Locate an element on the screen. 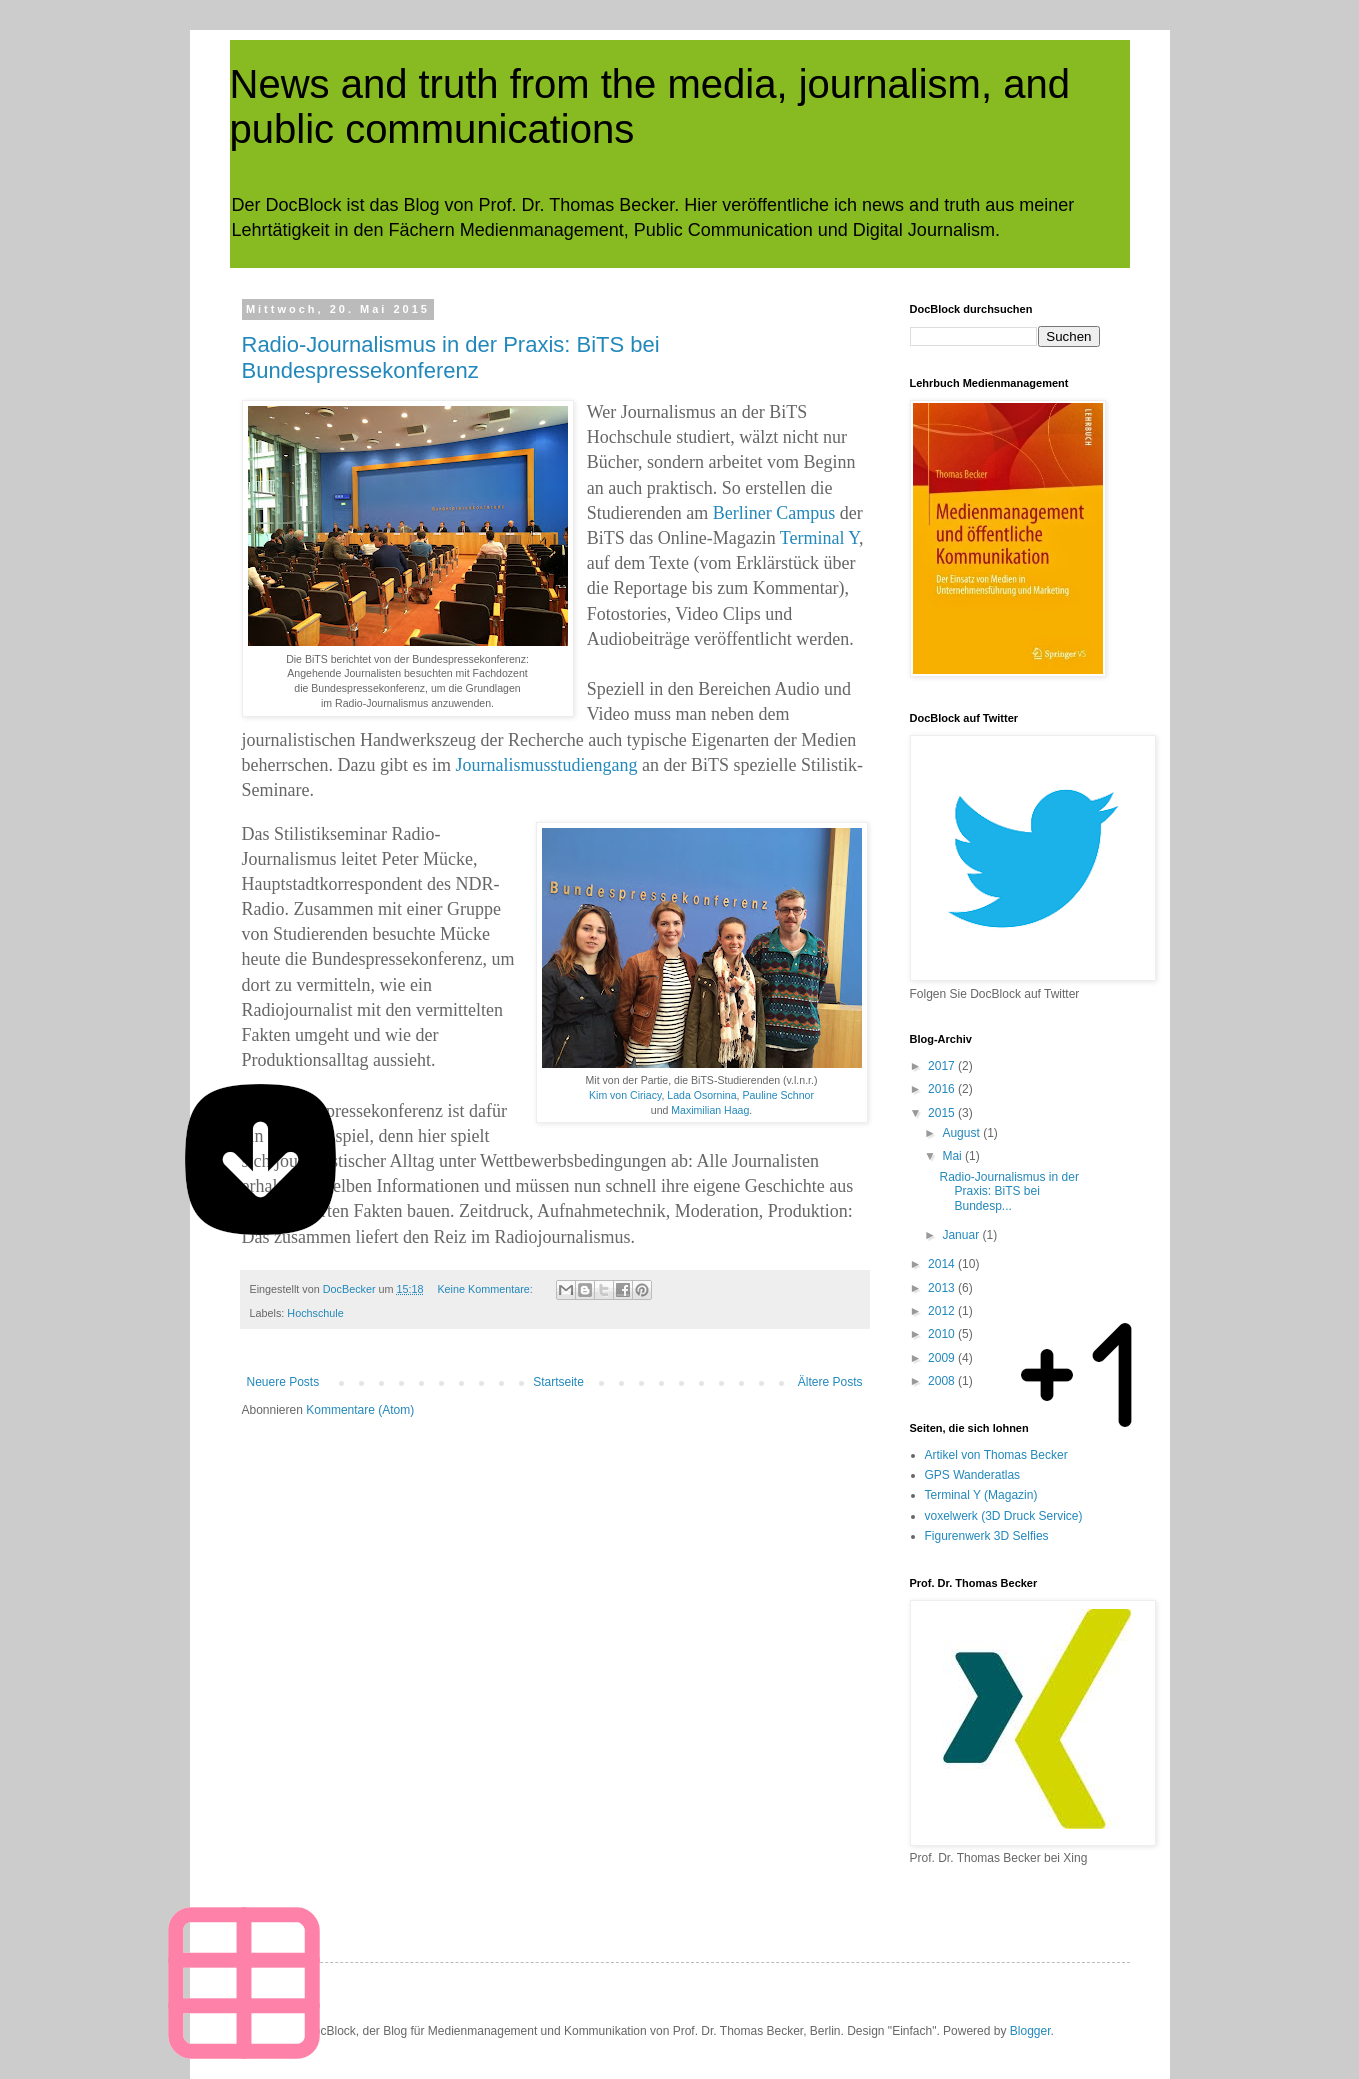 The image size is (1359, 2079). download file or content is located at coordinates (260, 1159).